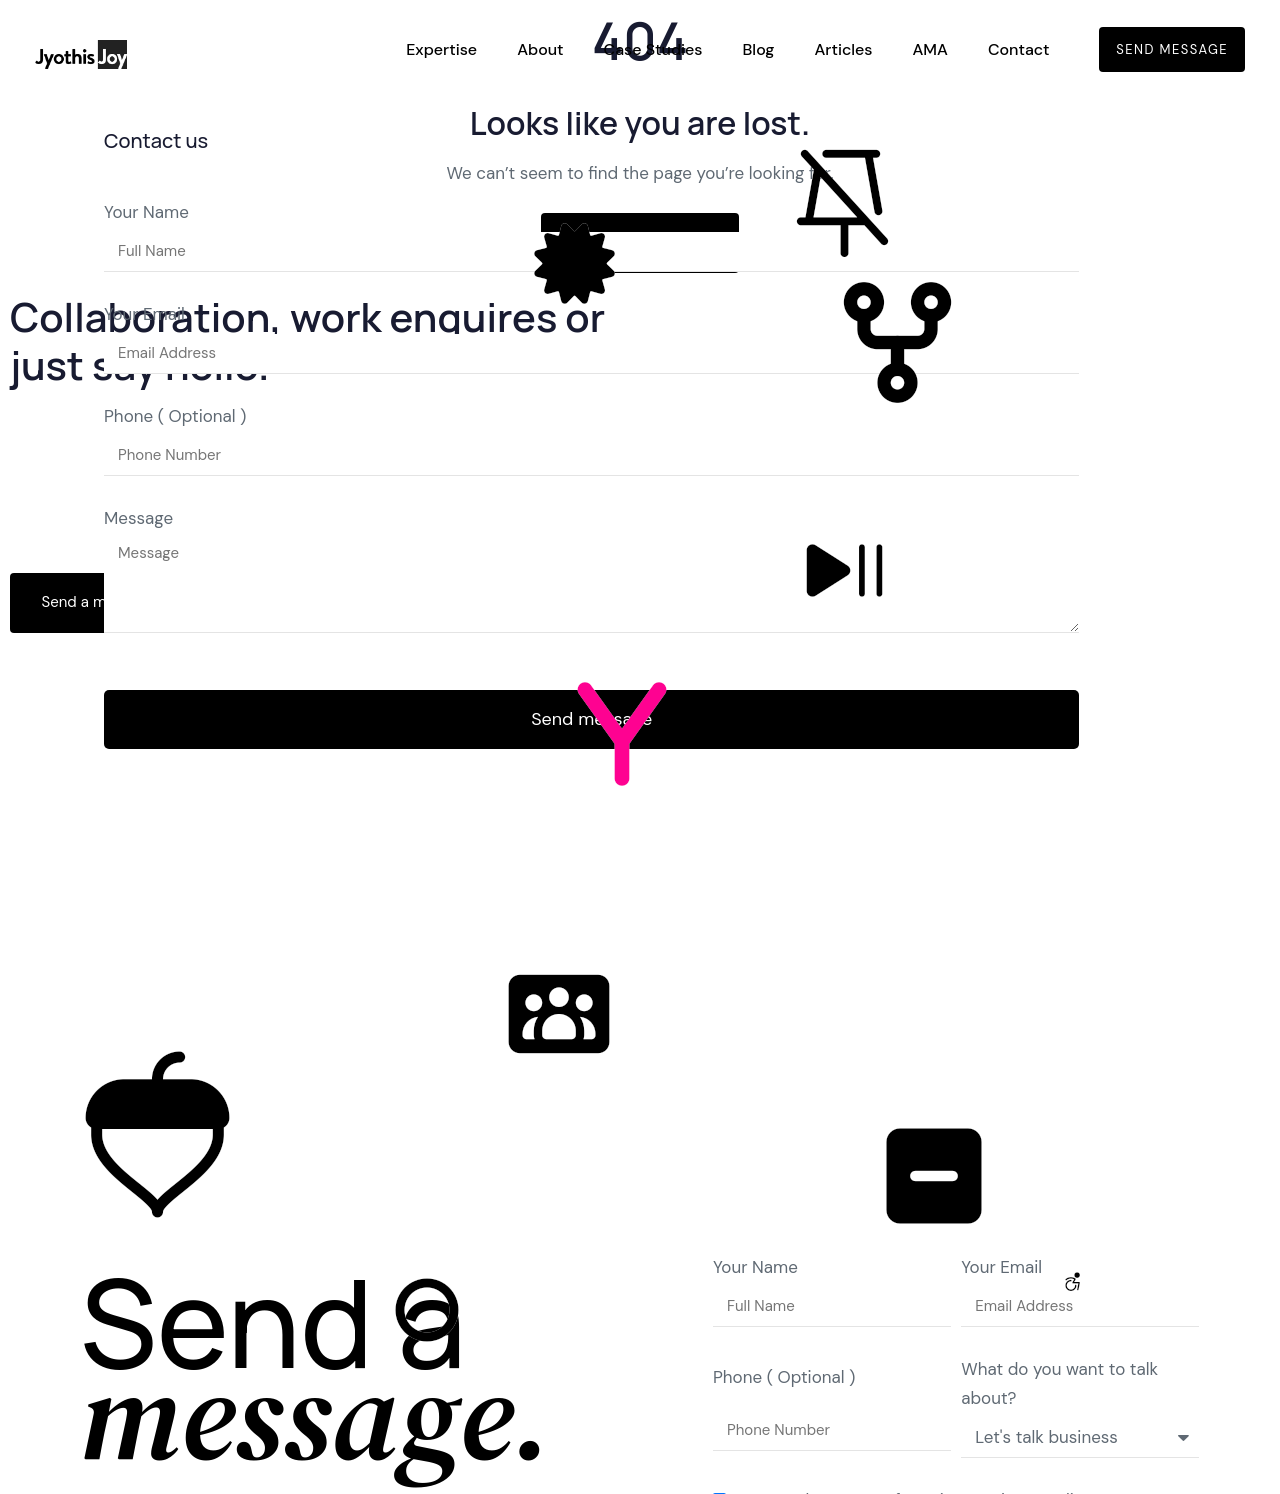 This screenshot has height=1494, width=1280. What do you see at coordinates (844, 570) in the screenshot?
I see `toggle between play and pause for media` at bounding box center [844, 570].